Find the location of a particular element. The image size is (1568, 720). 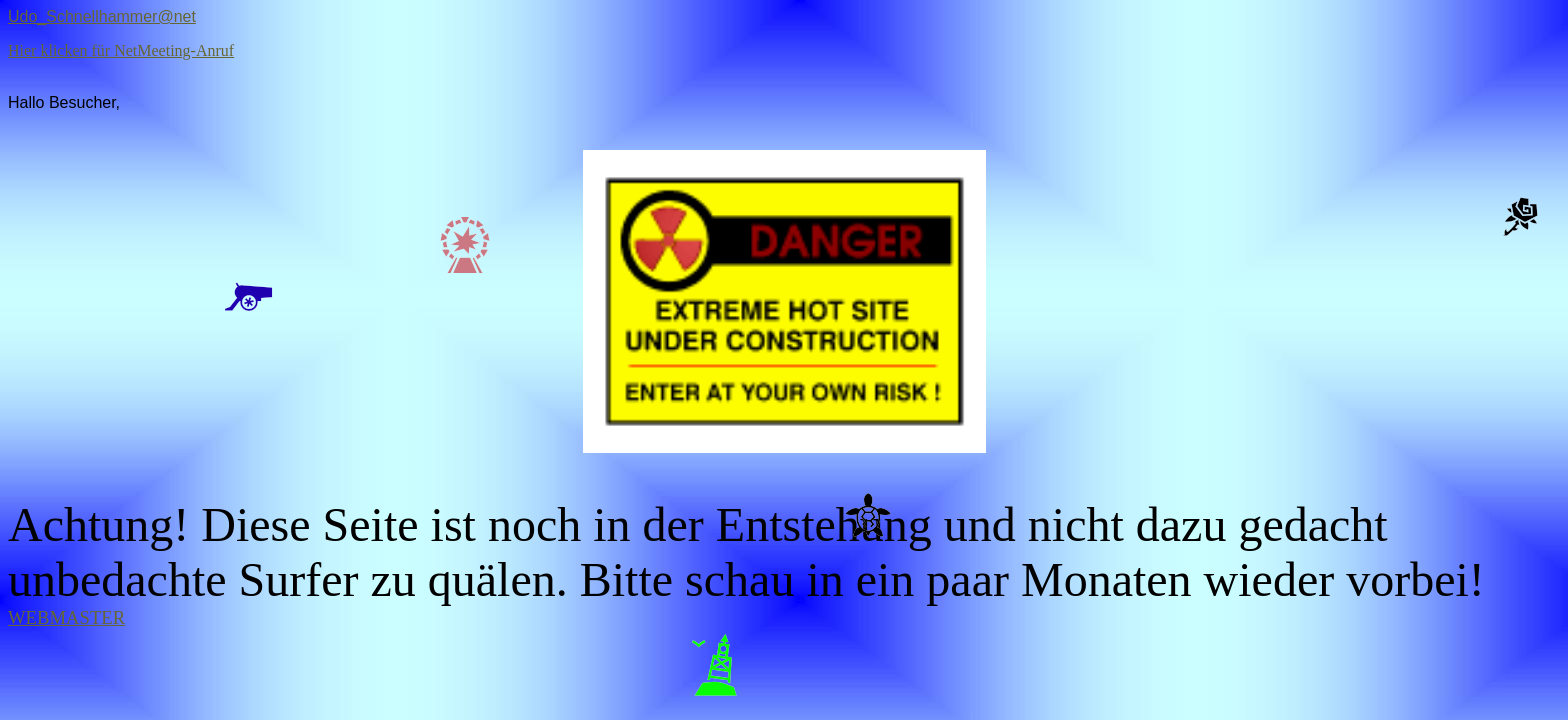

access the stargate or portal feature is located at coordinates (465, 245).